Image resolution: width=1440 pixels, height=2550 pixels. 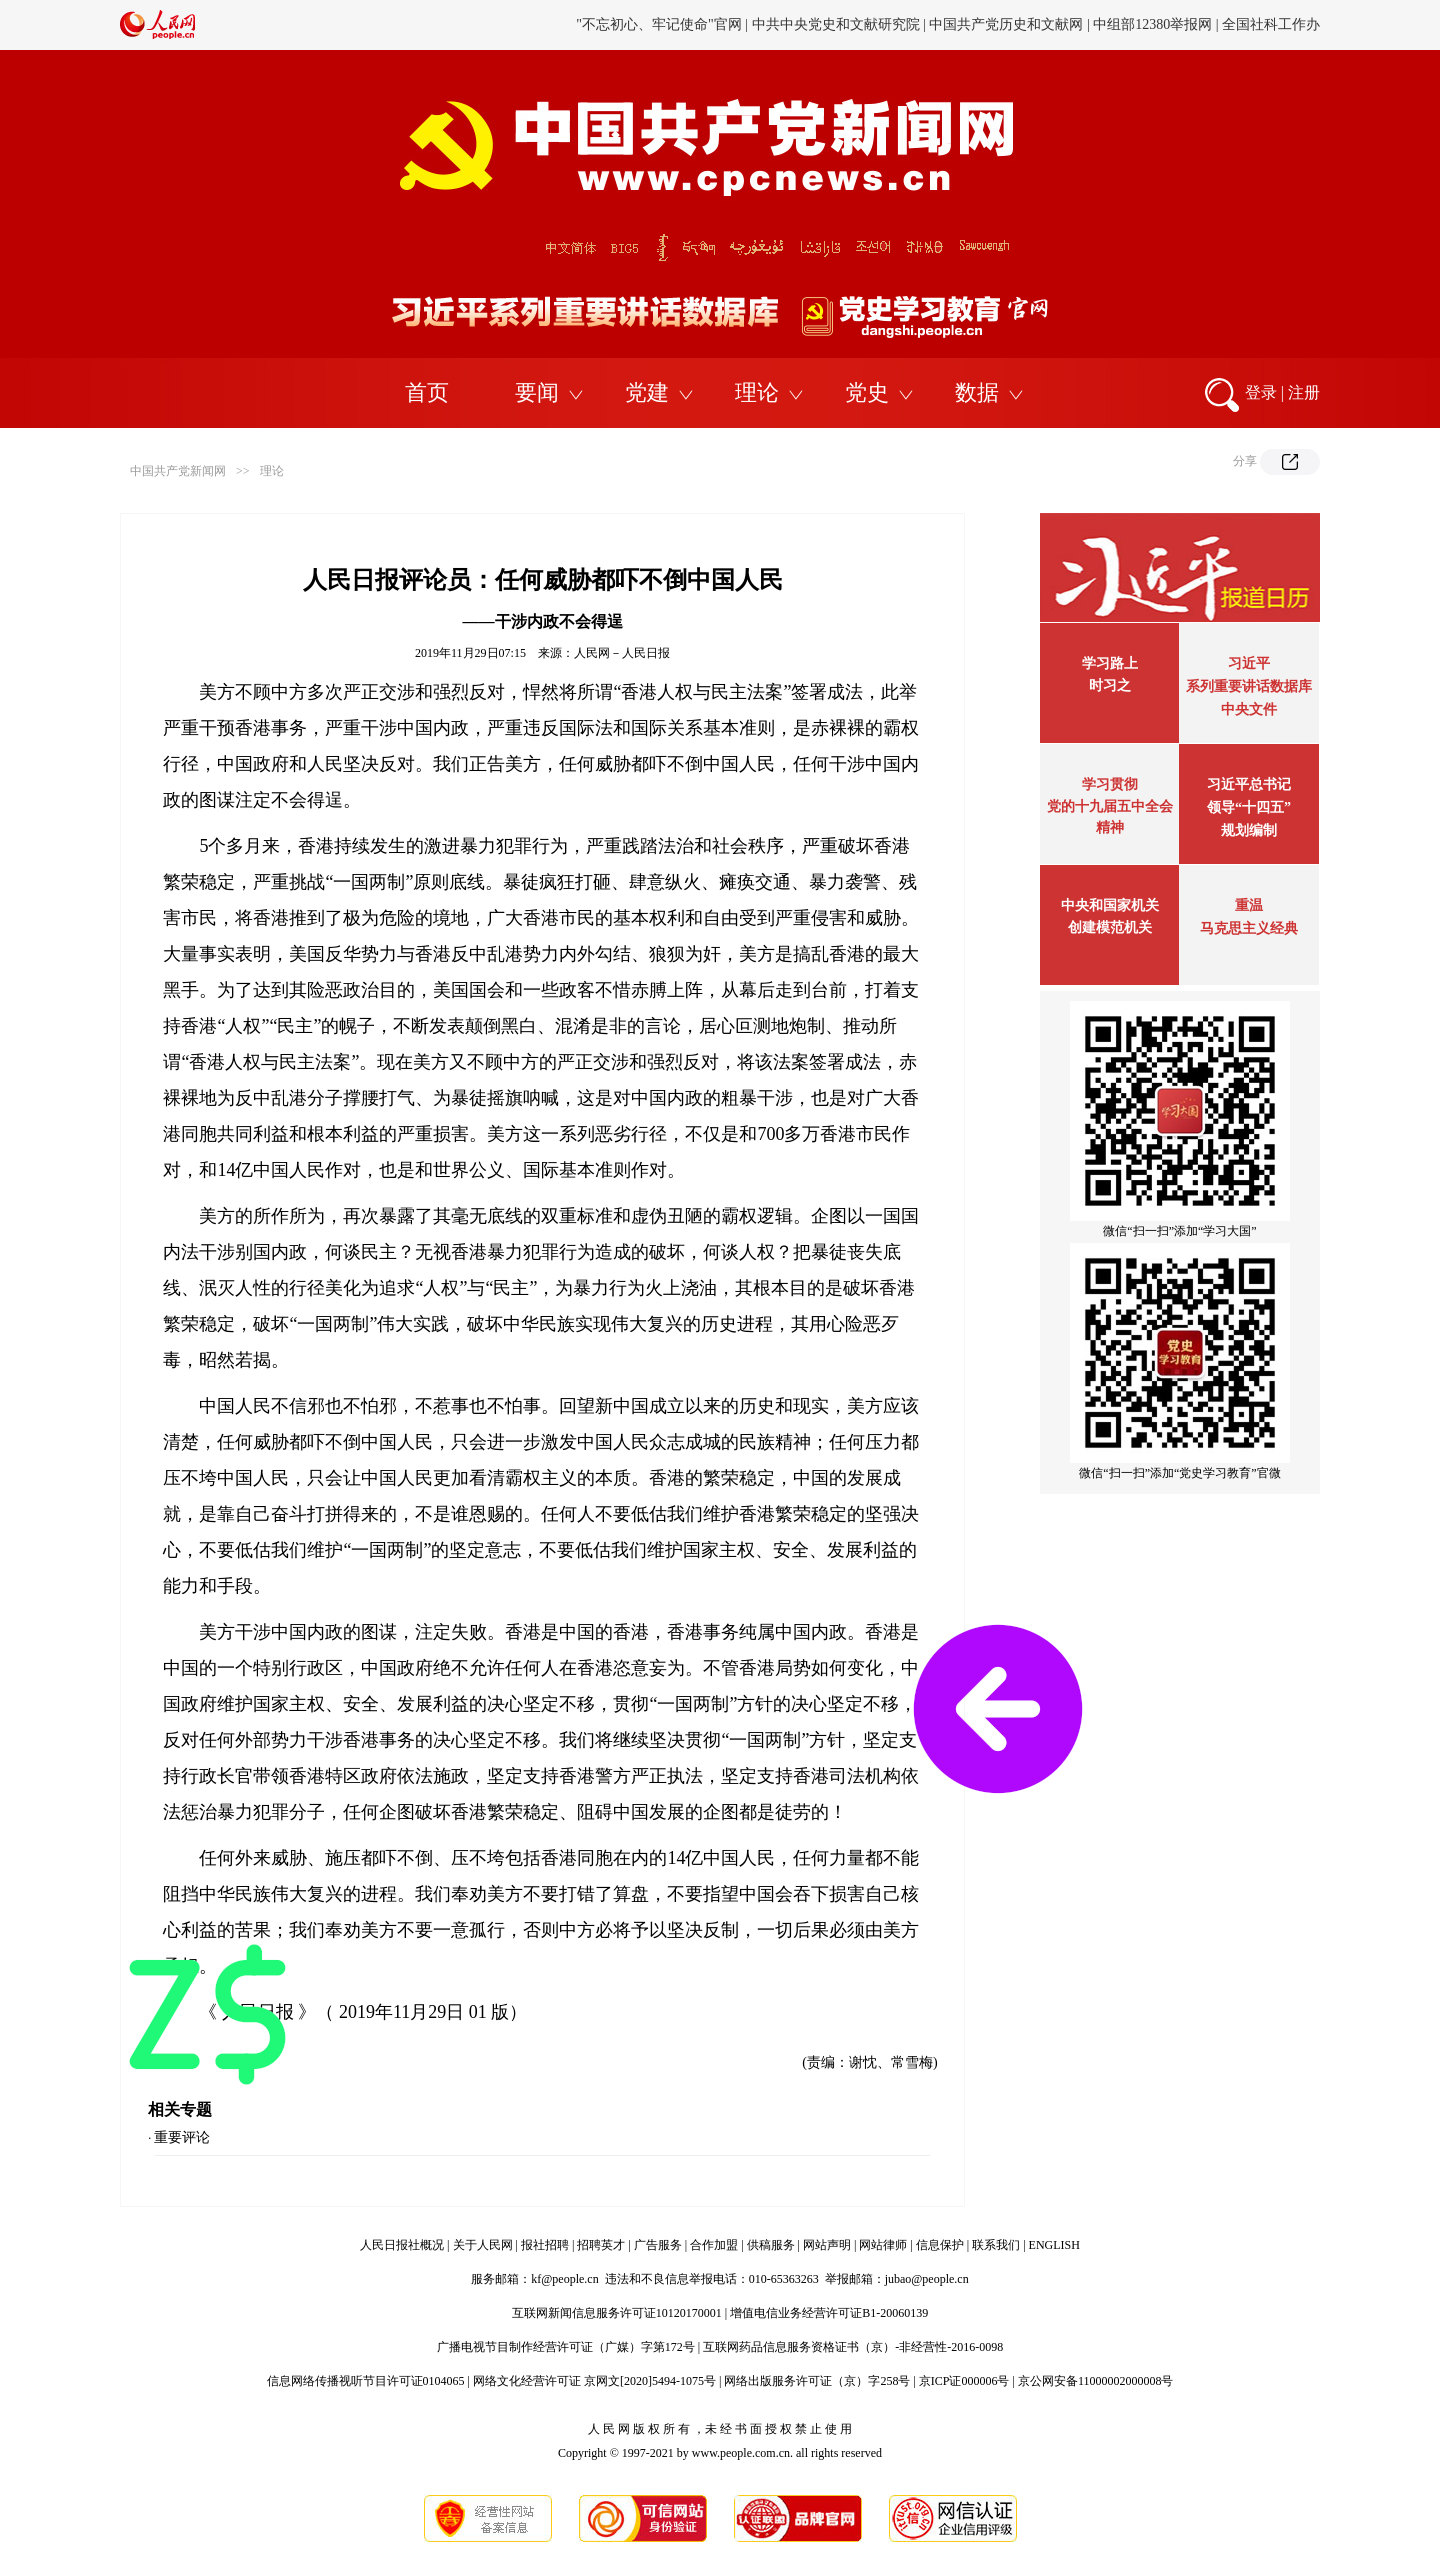 I want to click on indicates zimbabwean dollar currency, so click(x=207, y=2014).